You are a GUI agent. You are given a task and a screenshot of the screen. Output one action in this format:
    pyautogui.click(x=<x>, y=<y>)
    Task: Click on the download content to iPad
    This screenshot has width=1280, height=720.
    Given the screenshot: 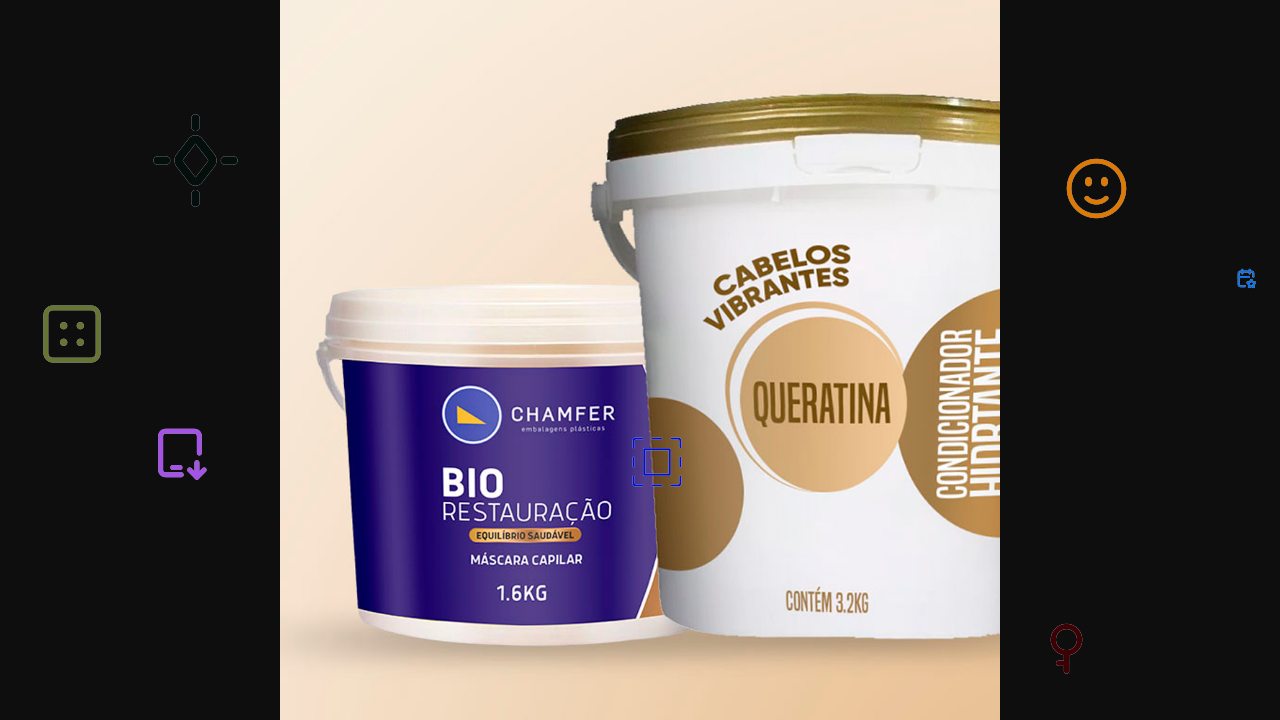 What is the action you would take?
    pyautogui.click(x=180, y=453)
    